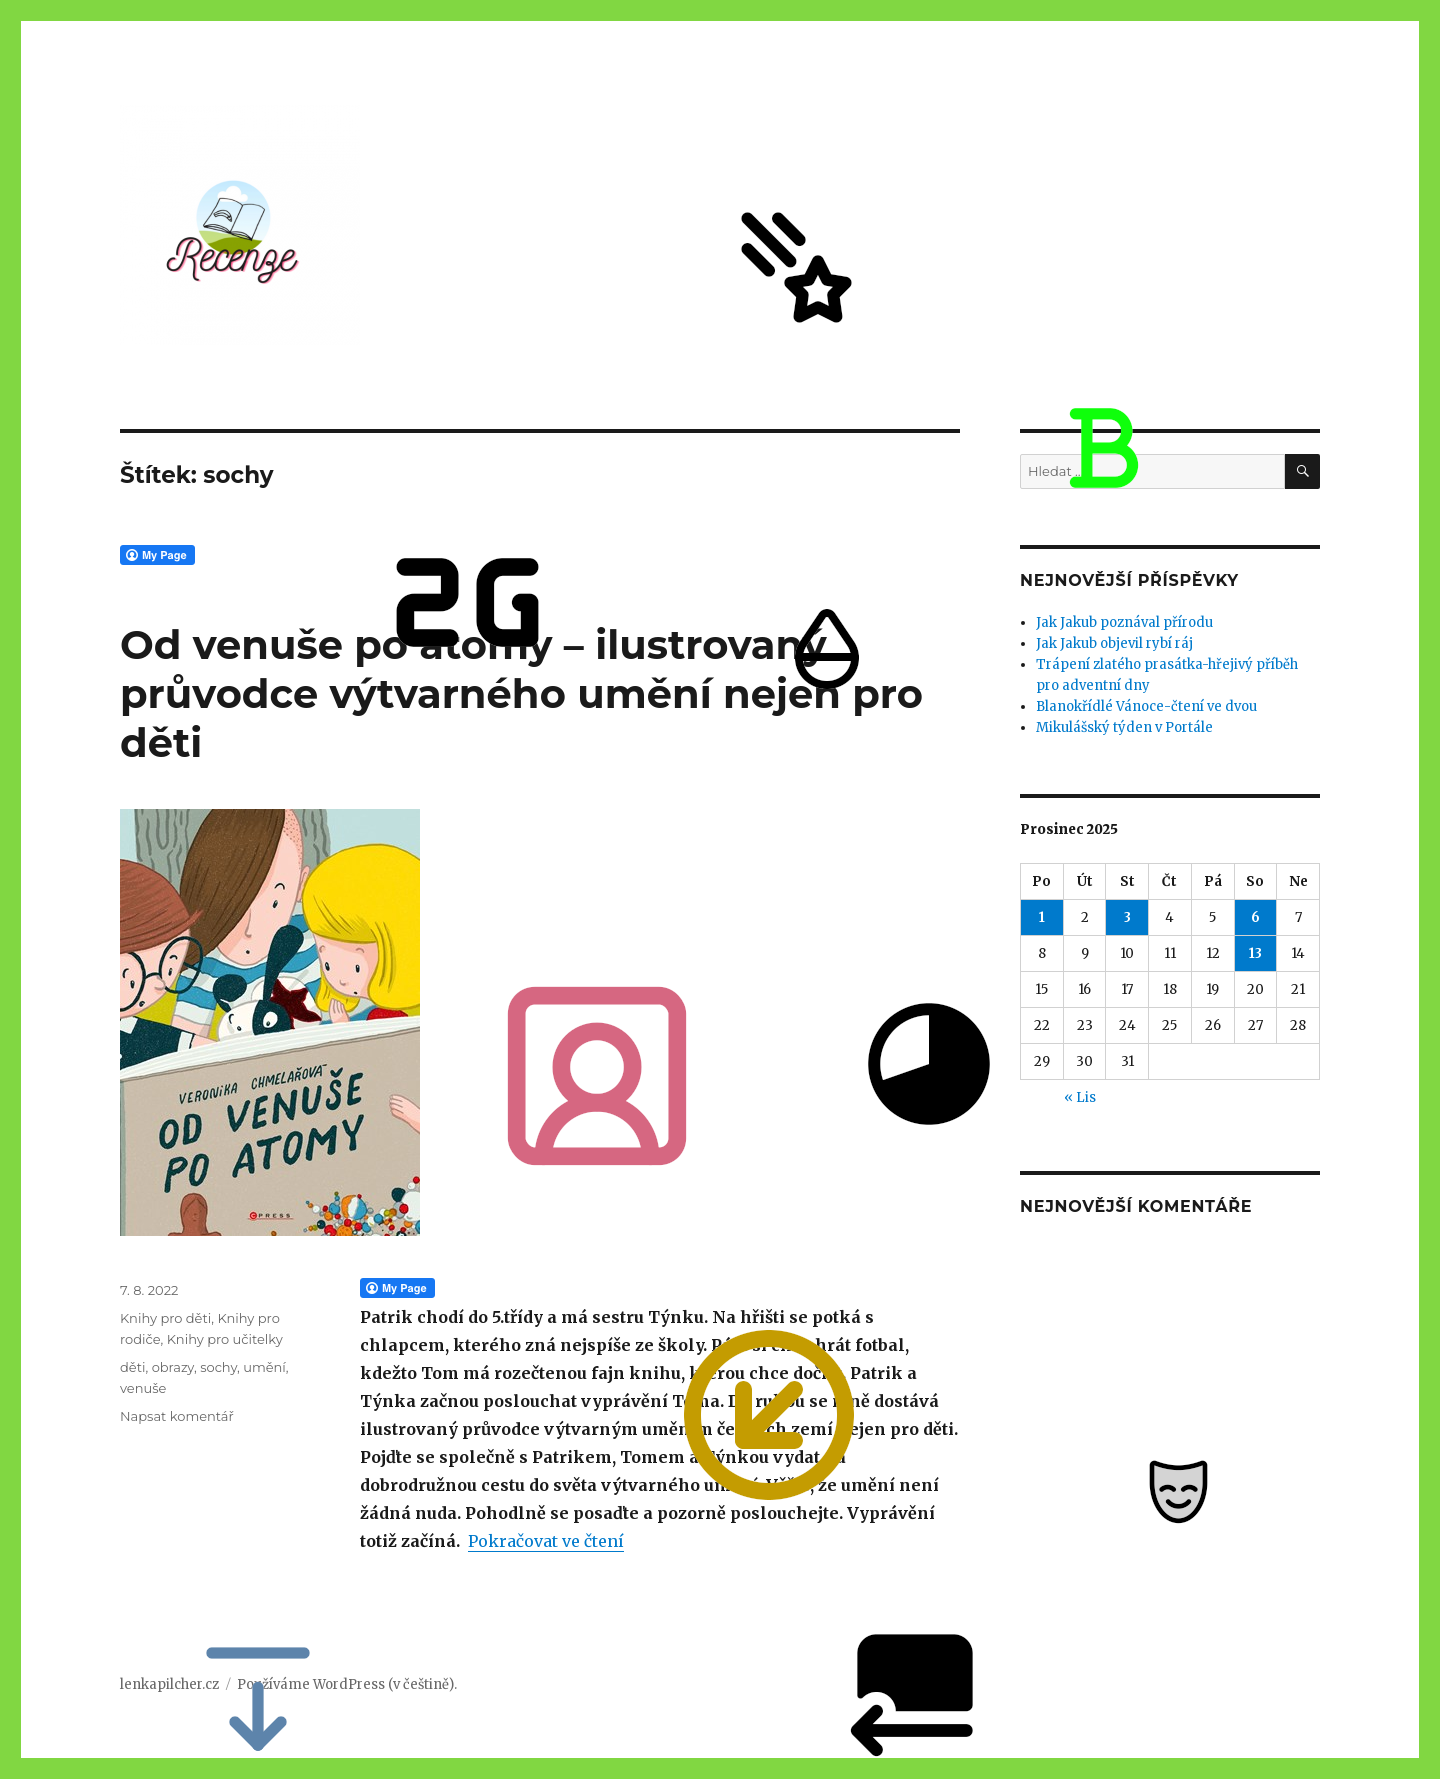 This screenshot has width=1440, height=1779. Describe the element at coordinates (915, 1692) in the screenshot. I see `auto-fit content to the left edge` at that location.